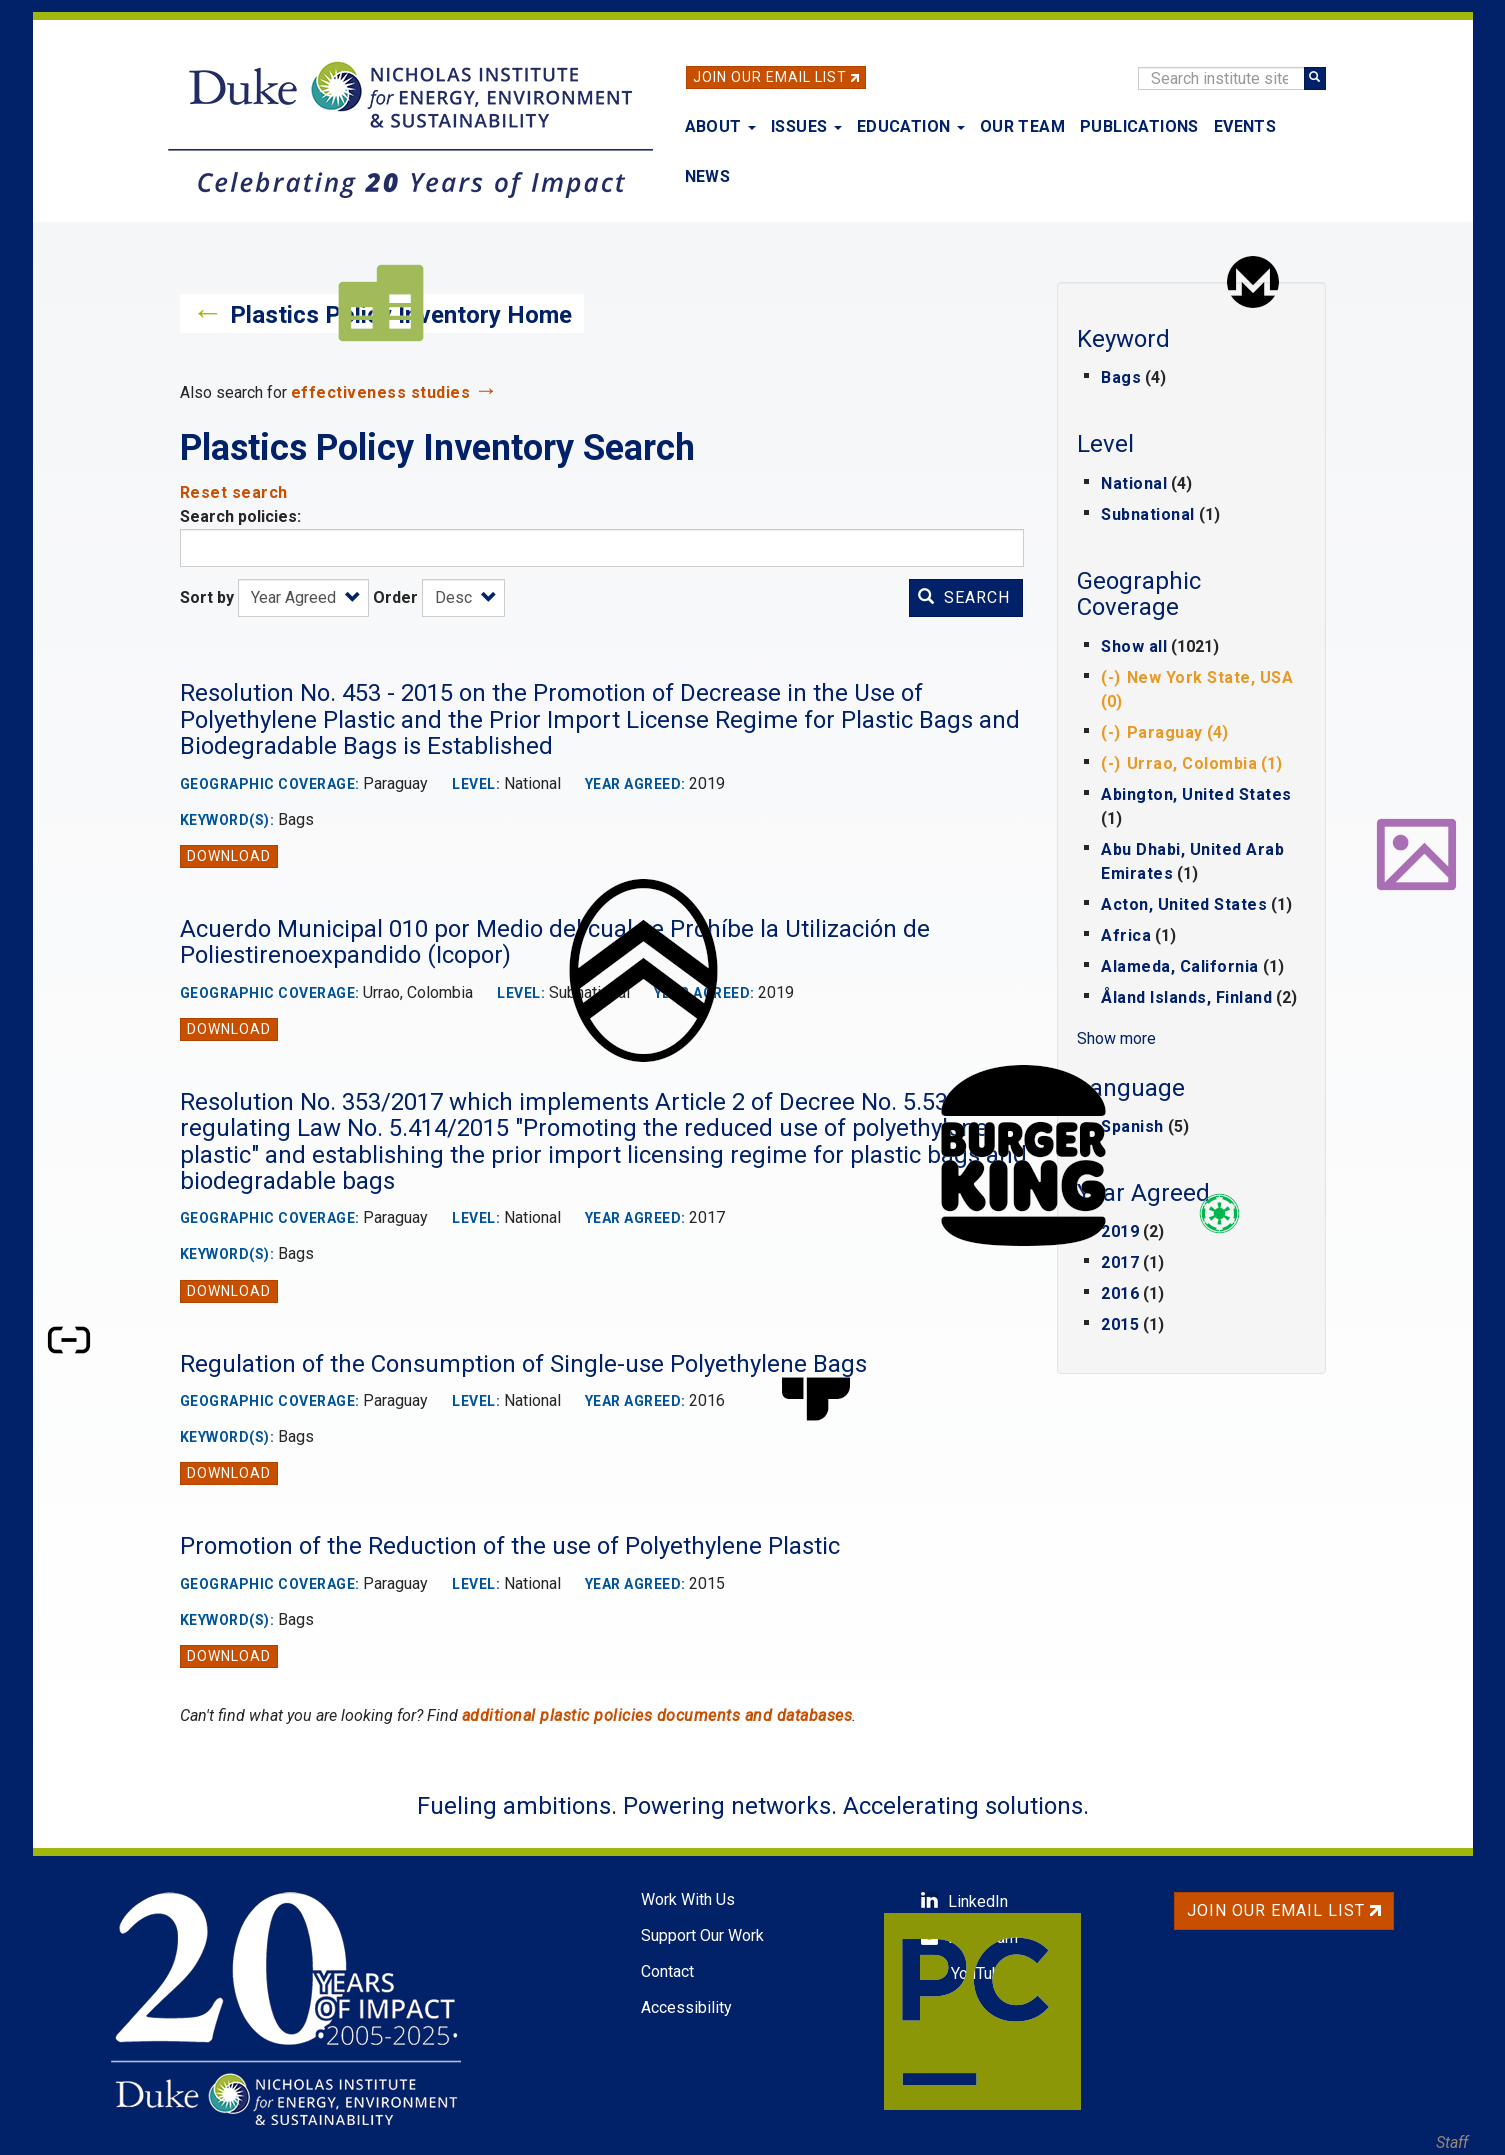 Image resolution: width=1505 pixels, height=2155 pixels. I want to click on monero cryptocurrency logo, so click(1253, 282).